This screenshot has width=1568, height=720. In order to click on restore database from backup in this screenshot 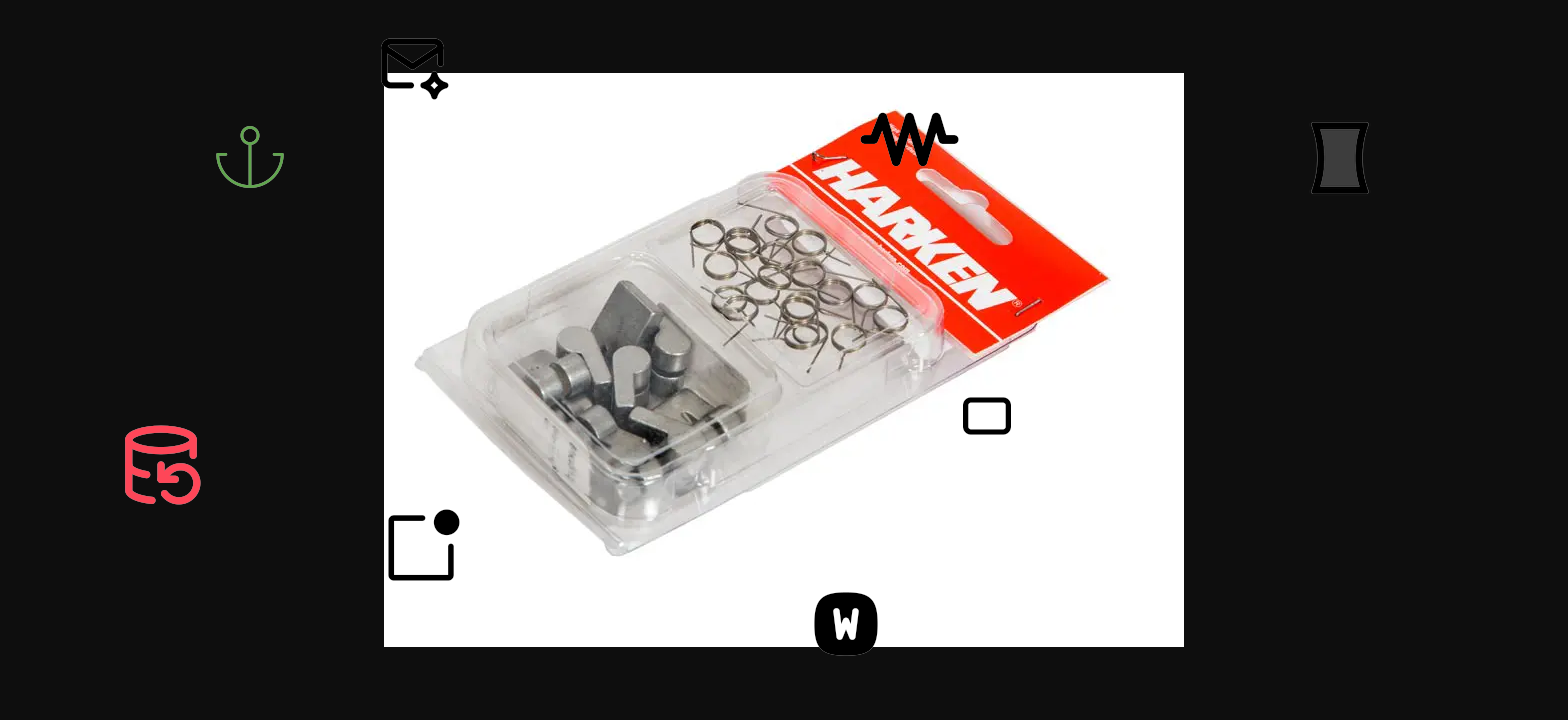, I will do `click(161, 465)`.